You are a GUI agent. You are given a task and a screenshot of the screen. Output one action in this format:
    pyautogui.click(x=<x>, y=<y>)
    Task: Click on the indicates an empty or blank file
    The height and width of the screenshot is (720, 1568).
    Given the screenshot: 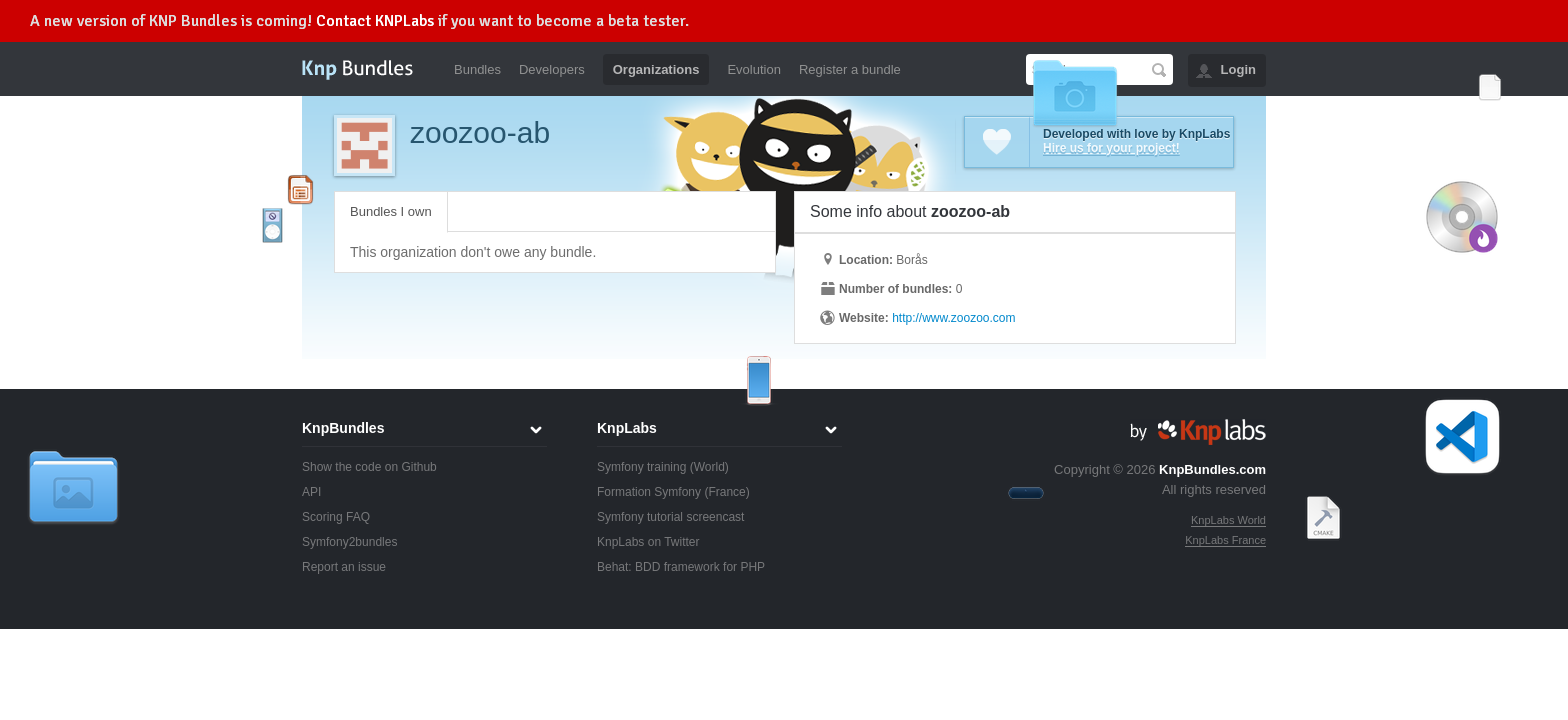 What is the action you would take?
    pyautogui.click(x=1490, y=87)
    